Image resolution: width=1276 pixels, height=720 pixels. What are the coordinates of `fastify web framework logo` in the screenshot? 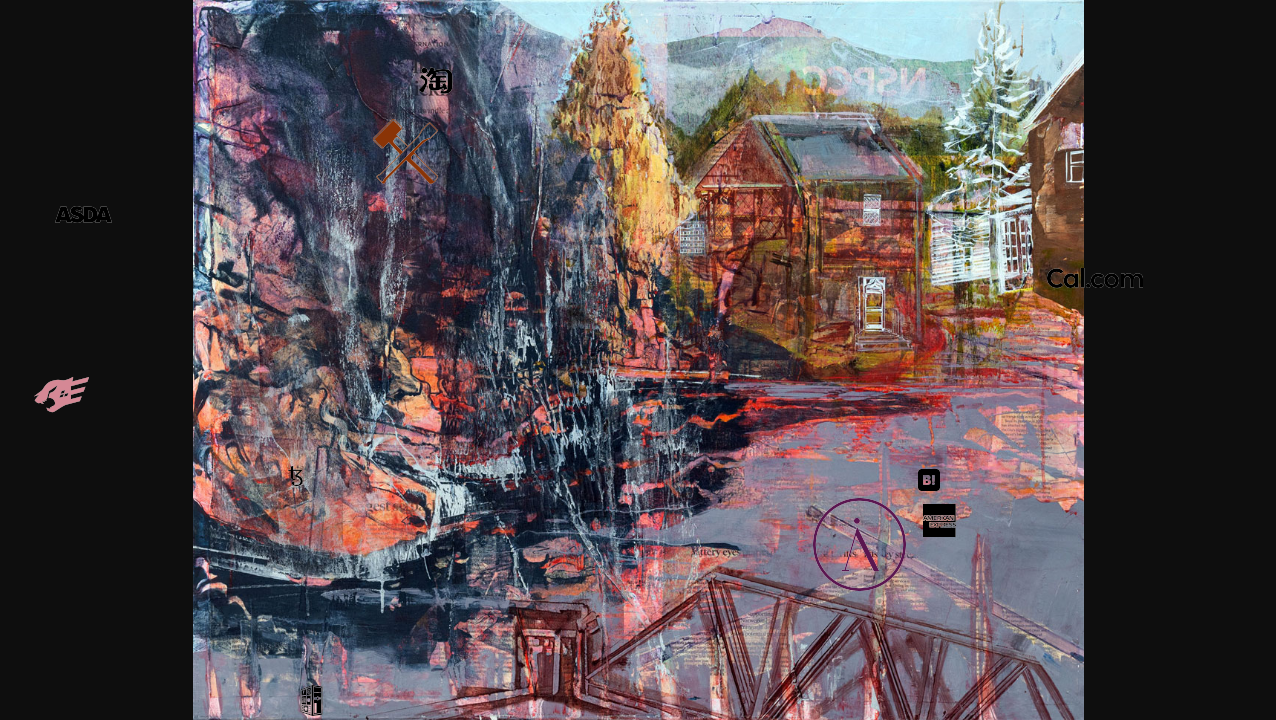 It's located at (61, 394).